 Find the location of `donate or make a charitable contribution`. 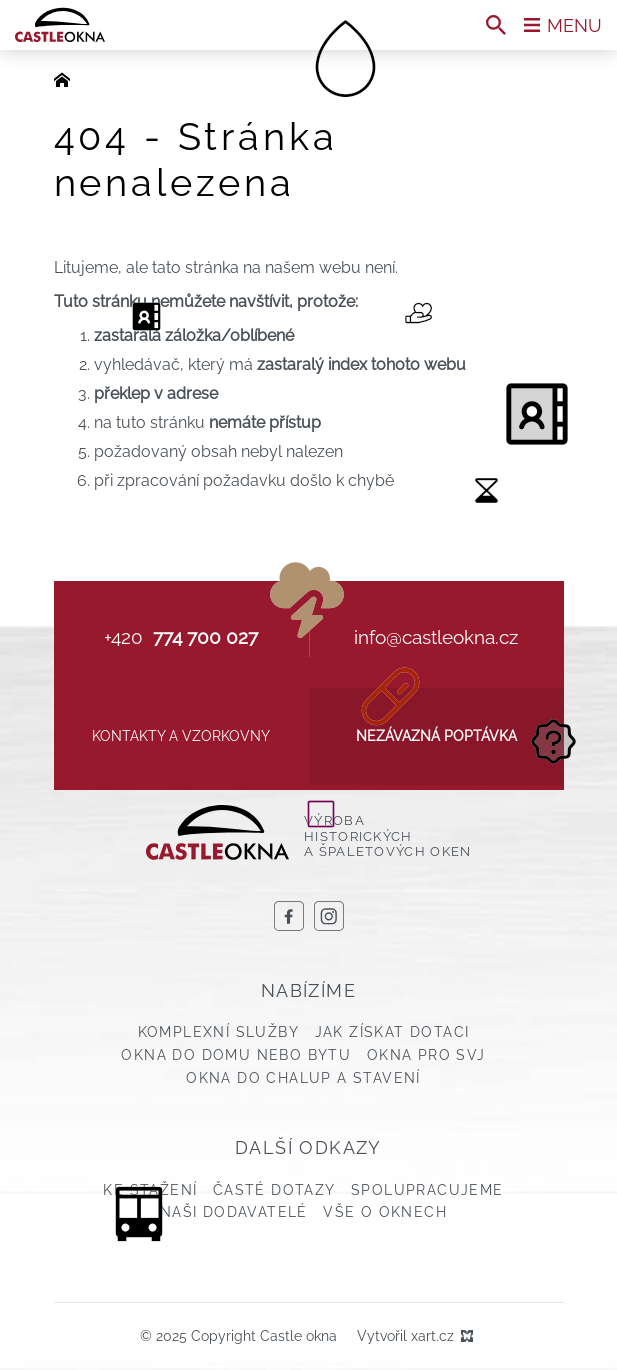

donate or make a charitable contribution is located at coordinates (419, 313).